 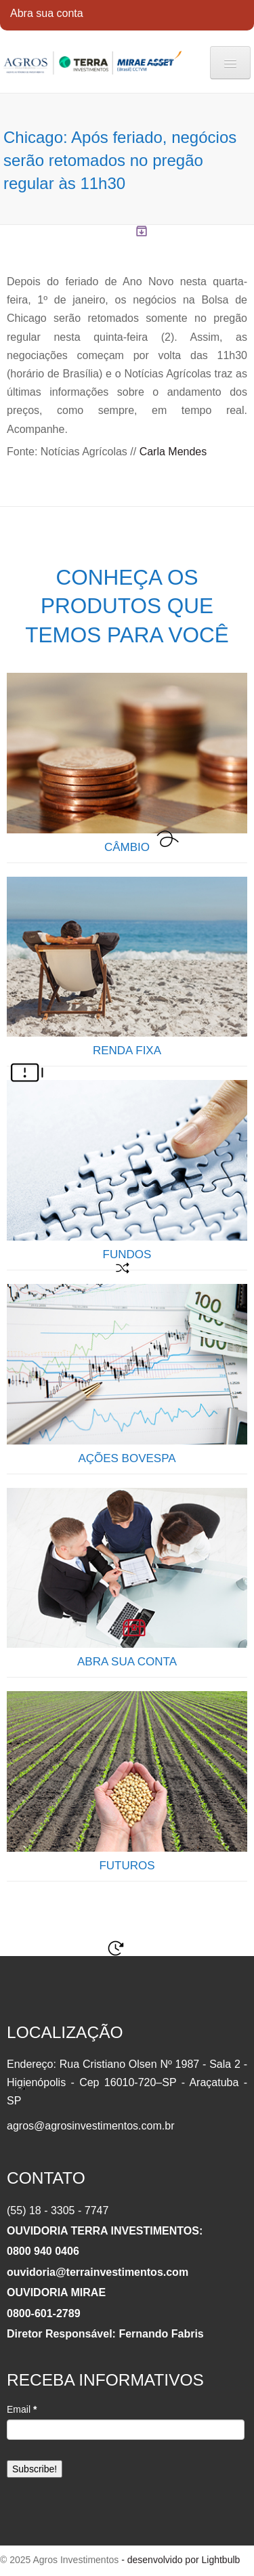 What do you see at coordinates (26, 1073) in the screenshot?
I see `indicates low battery warning` at bounding box center [26, 1073].